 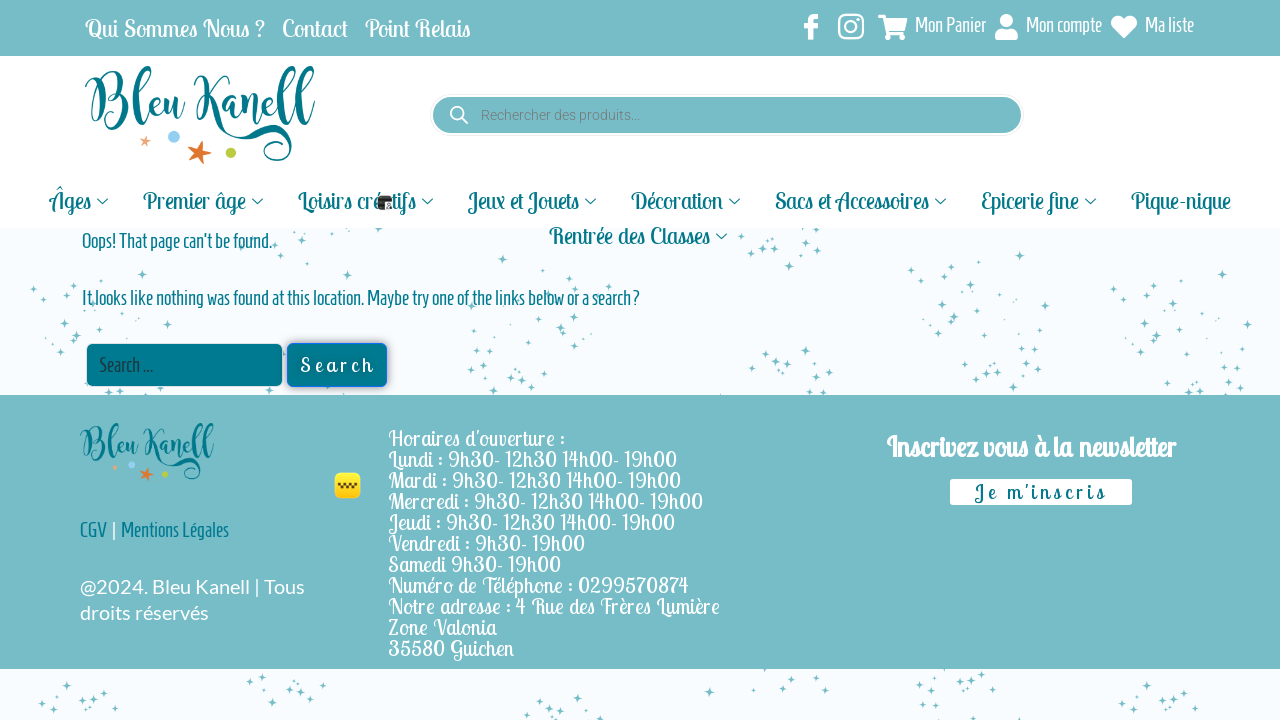 What do you see at coordinates (385, 203) in the screenshot?
I see `configure NIS (network information service) server settings` at bounding box center [385, 203].